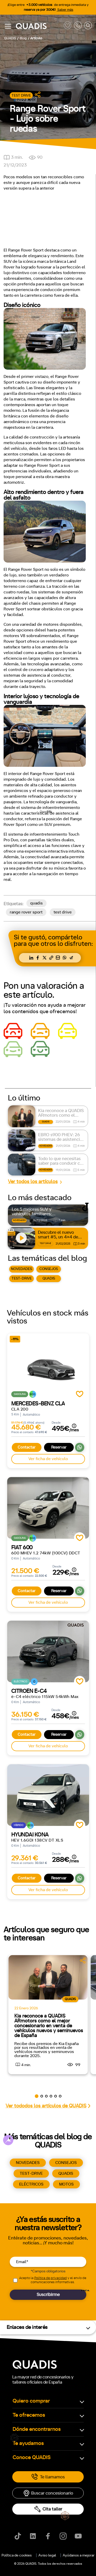 Image resolution: width=96 pixels, height=2576 pixels. What do you see at coordinates (85, 1207) in the screenshot?
I see `open Joplin note-taking app` at bounding box center [85, 1207].